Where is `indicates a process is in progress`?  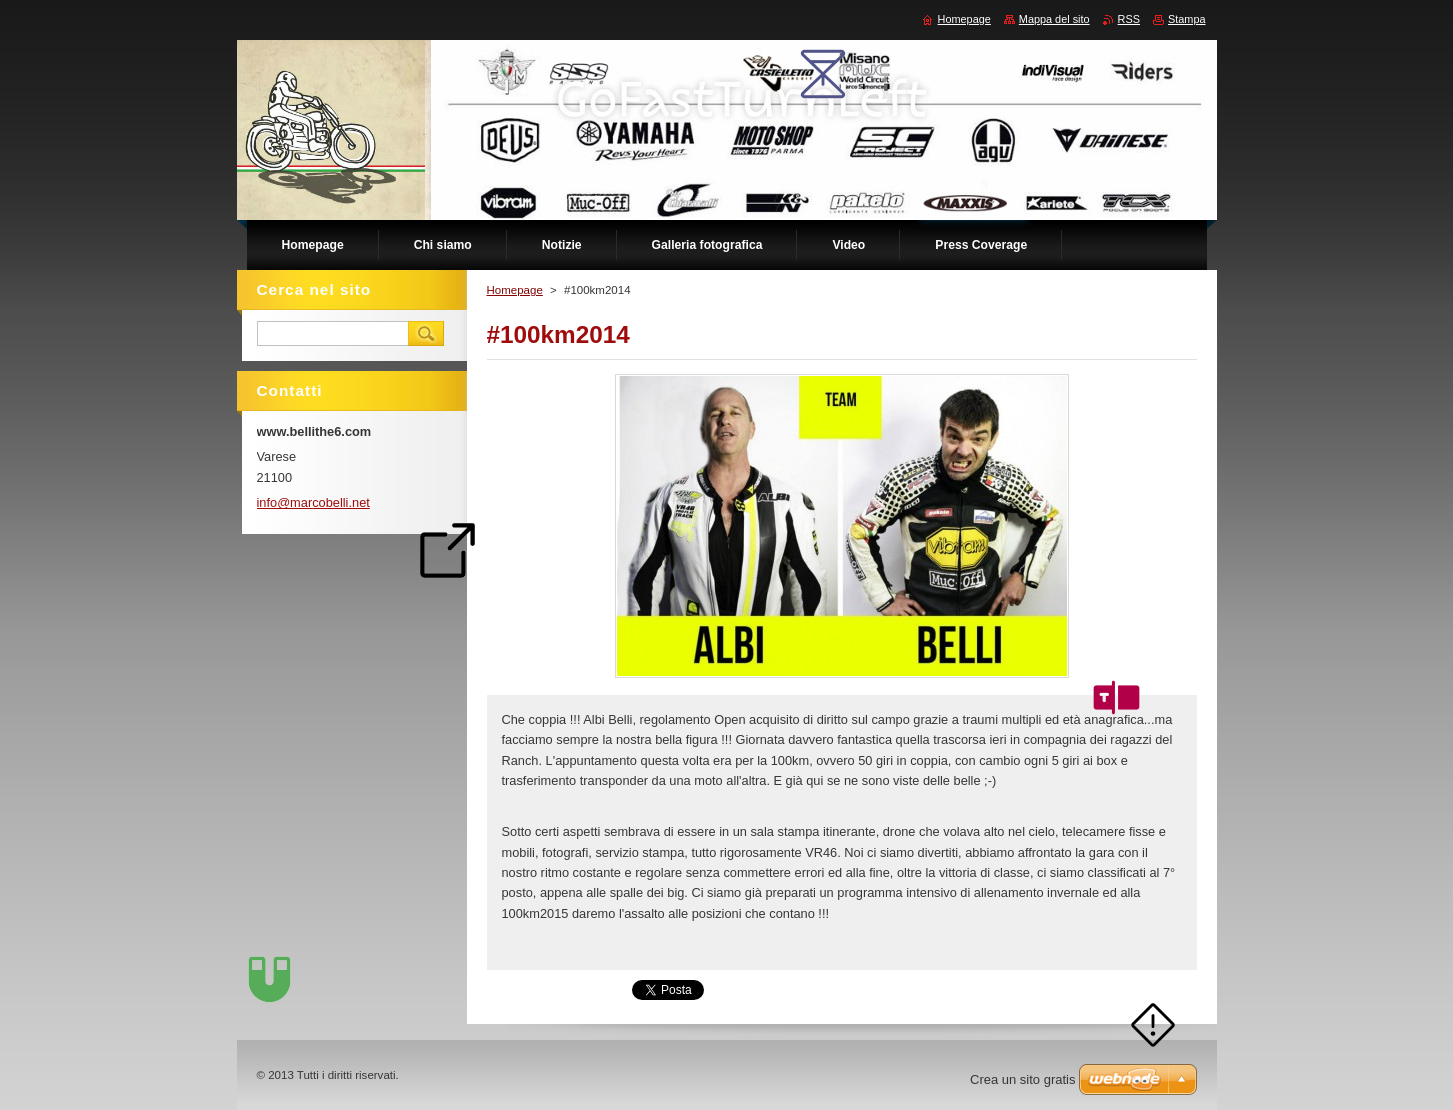
indicates a process is in progress is located at coordinates (823, 74).